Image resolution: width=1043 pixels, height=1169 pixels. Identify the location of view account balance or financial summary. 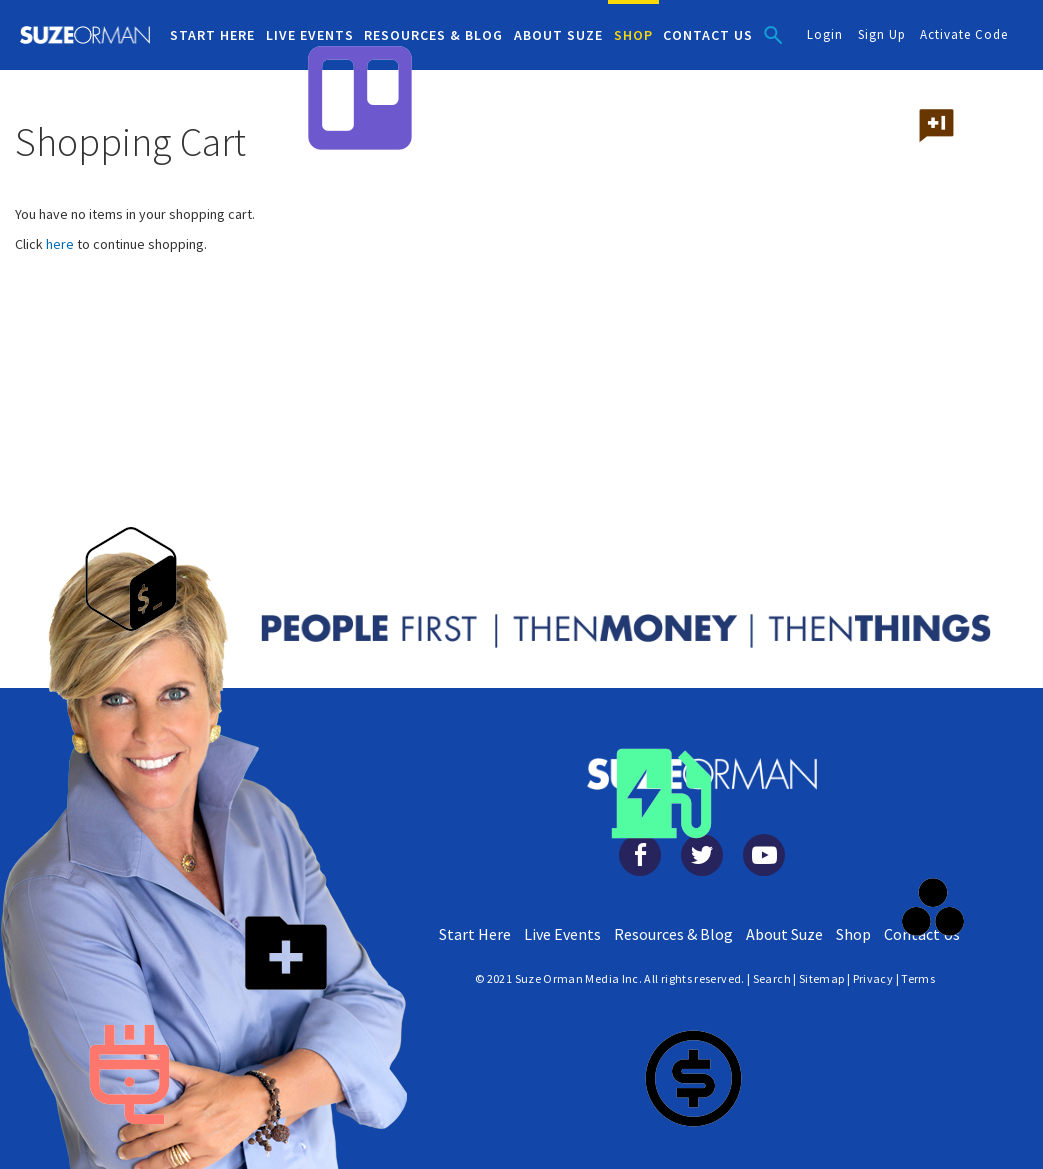
(693, 1078).